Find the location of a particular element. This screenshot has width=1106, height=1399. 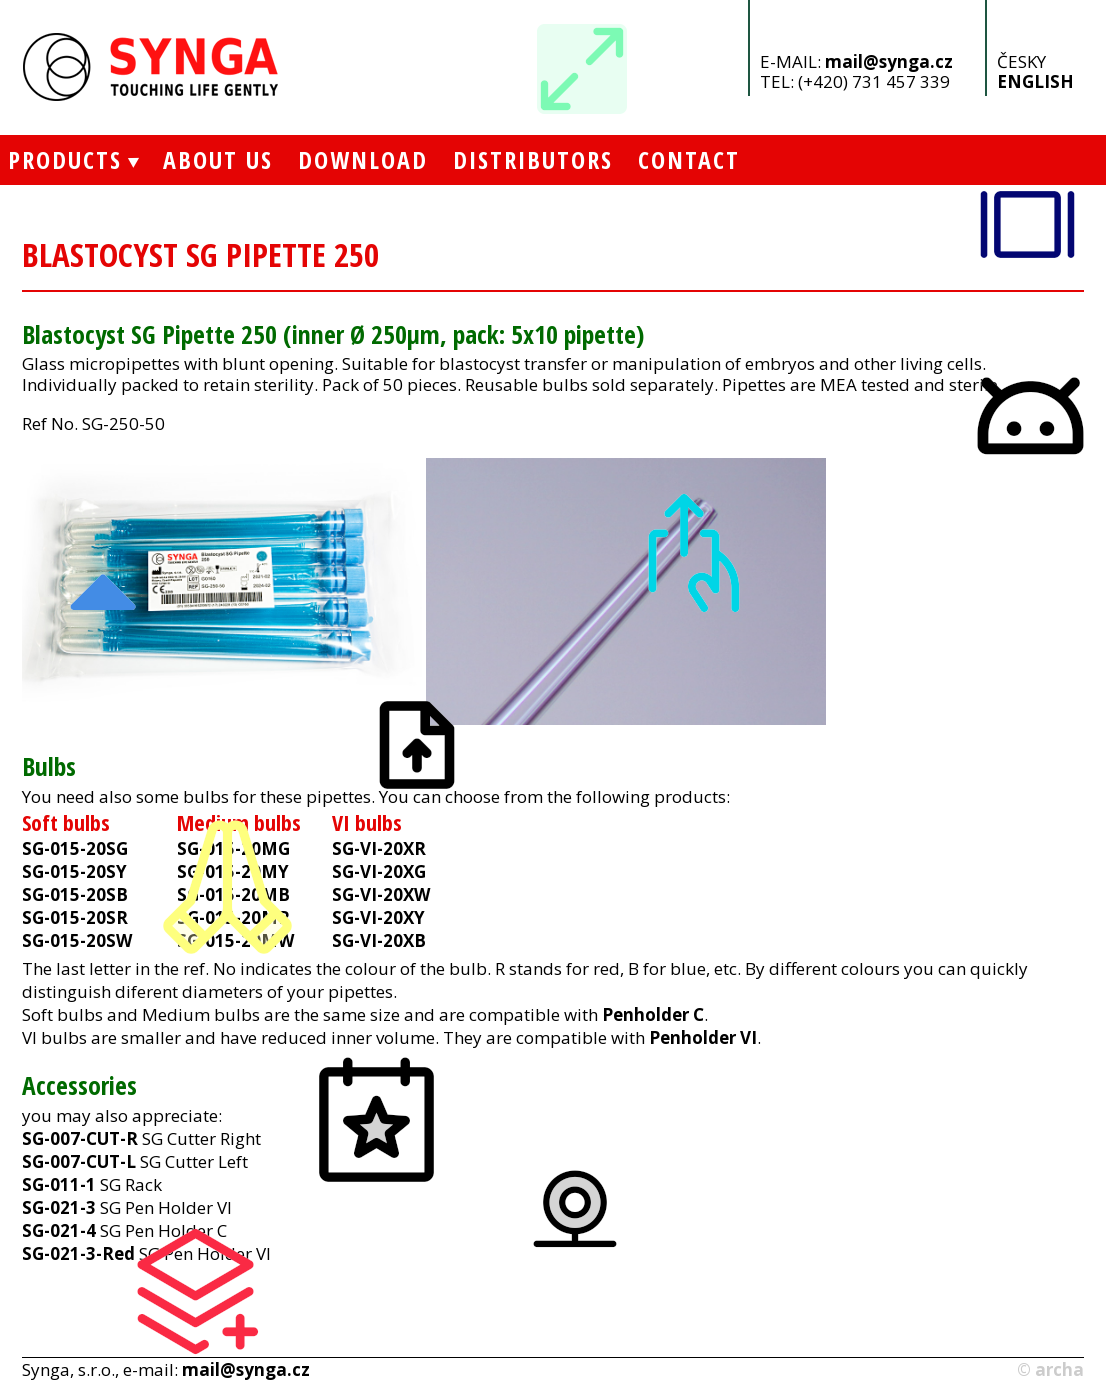

android device or operating system indicator is located at coordinates (1030, 419).